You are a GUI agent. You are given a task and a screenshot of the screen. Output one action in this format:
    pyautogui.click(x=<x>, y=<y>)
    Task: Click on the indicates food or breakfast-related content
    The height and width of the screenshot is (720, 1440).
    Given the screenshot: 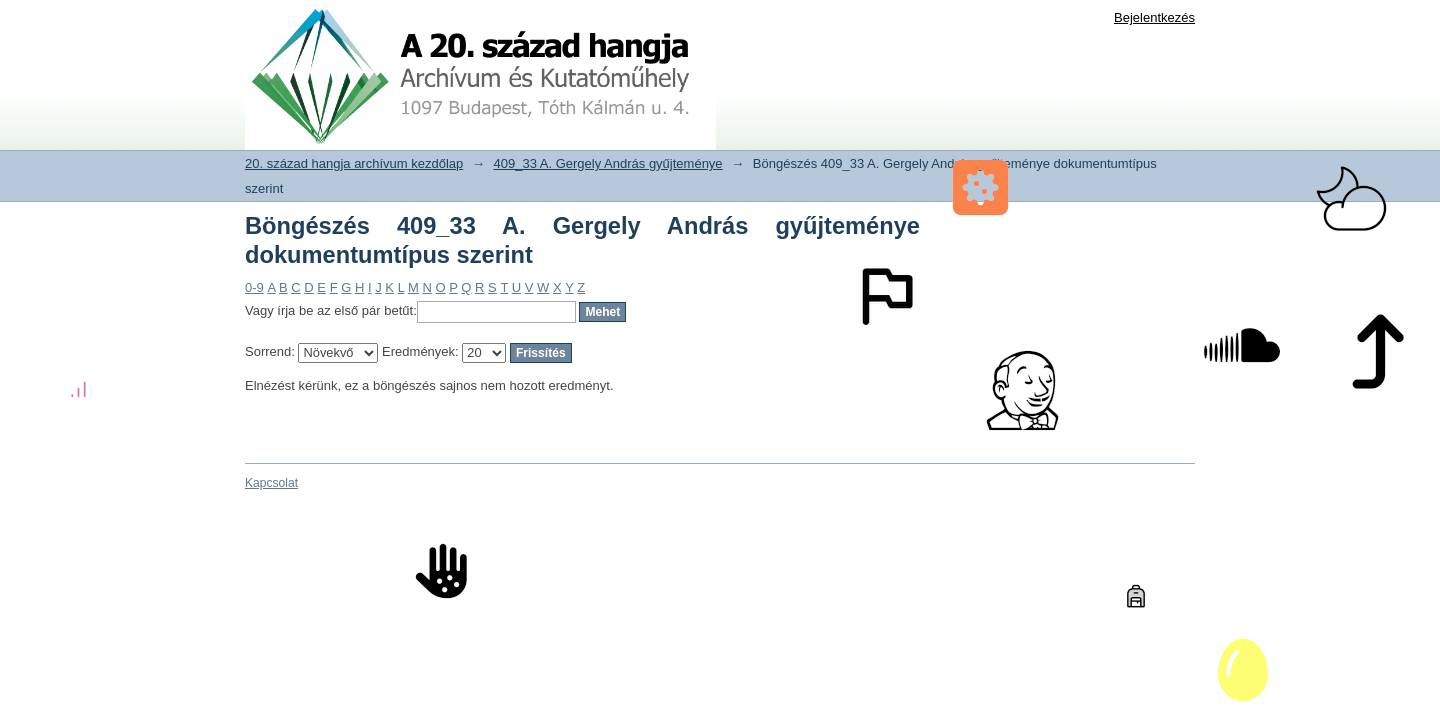 What is the action you would take?
    pyautogui.click(x=1243, y=670)
    